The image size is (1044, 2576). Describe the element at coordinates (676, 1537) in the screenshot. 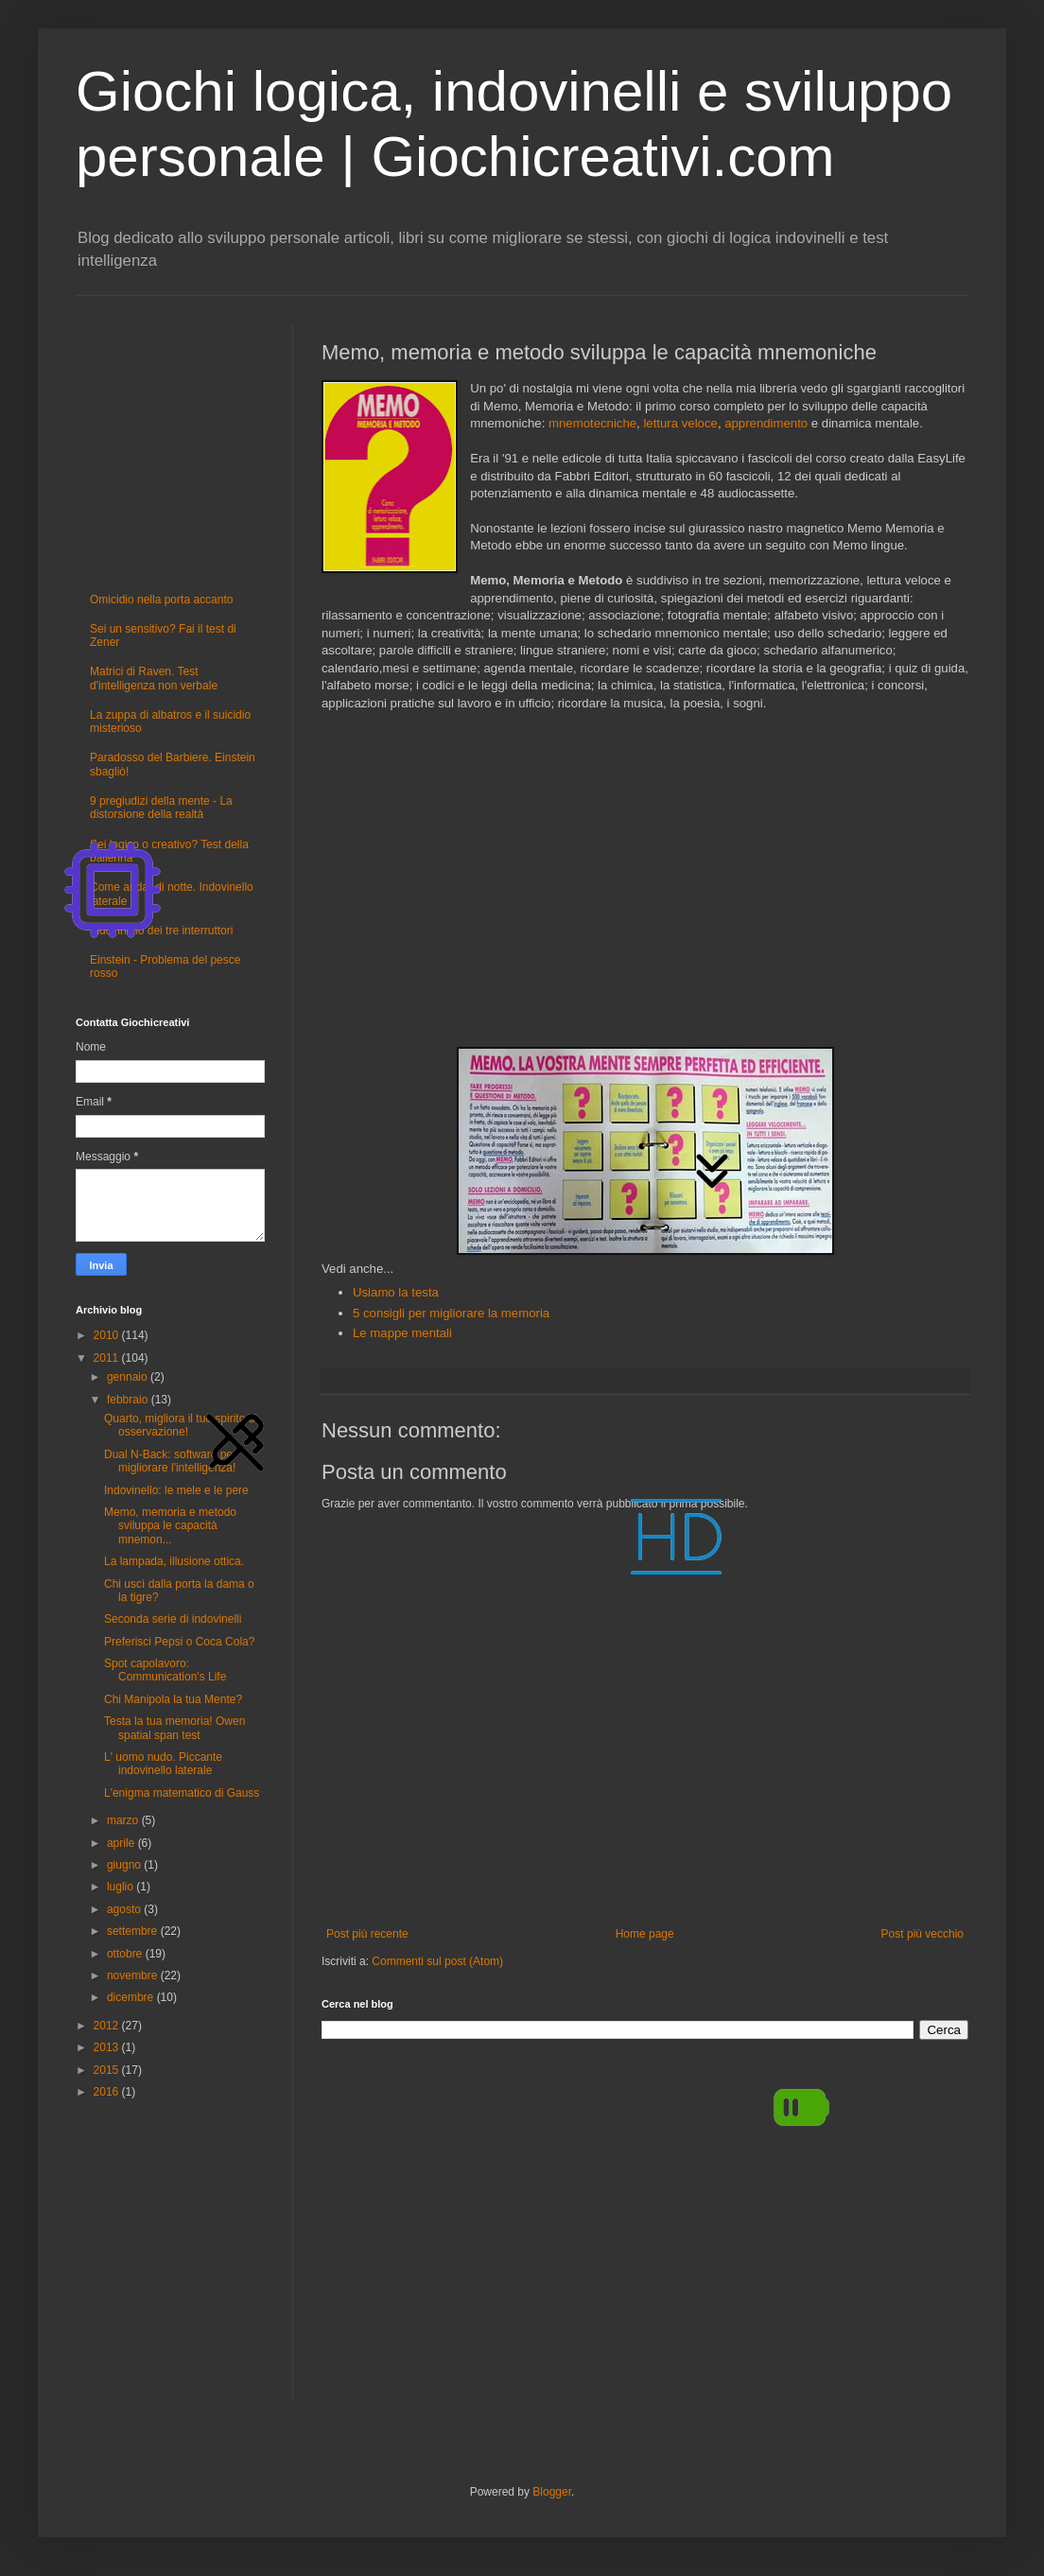

I see `switch to high-definition video quality` at that location.